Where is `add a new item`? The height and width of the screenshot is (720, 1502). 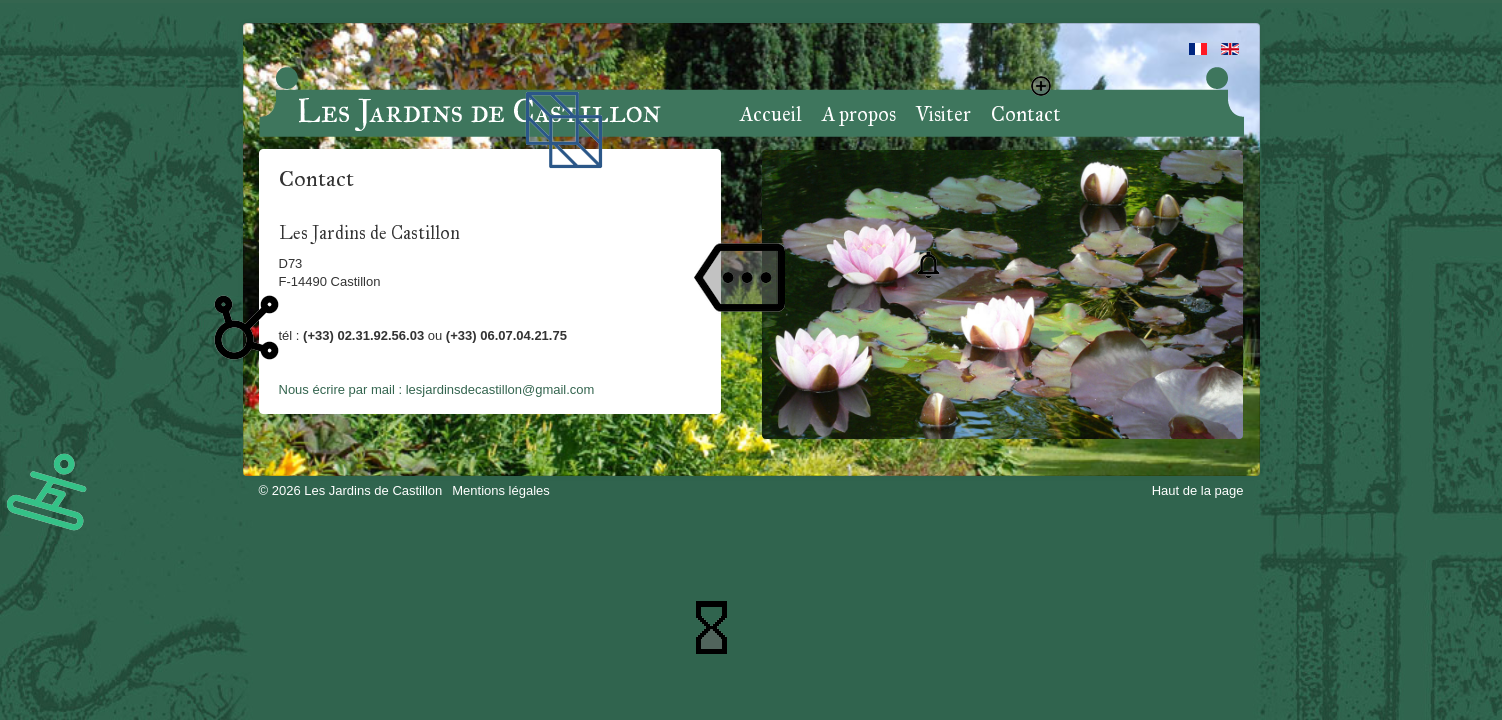
add a new item is located at coordinates (1041, 86).